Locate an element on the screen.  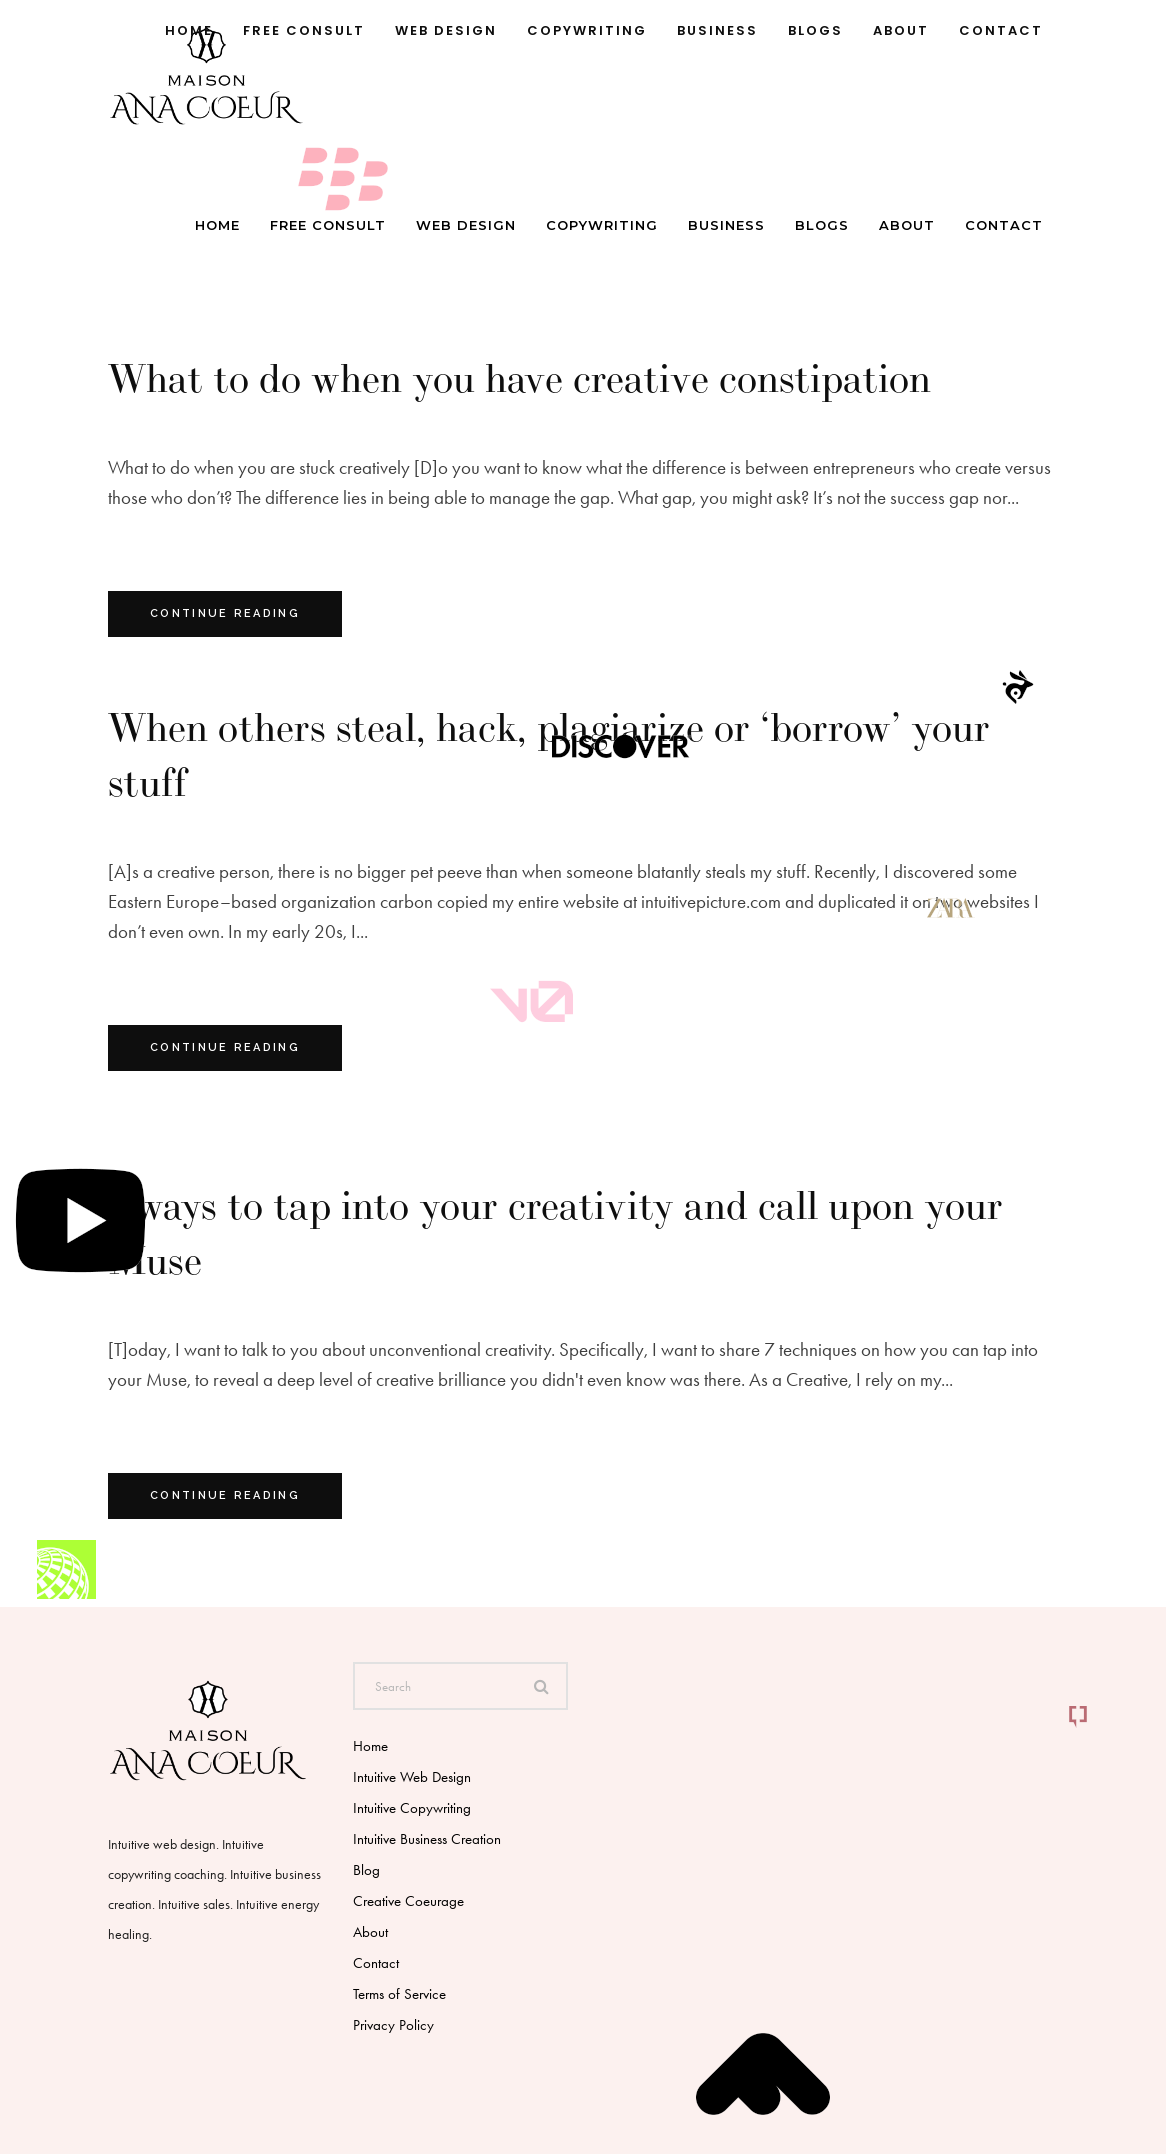
visit the xda developers website is located at coordinates (1078, 1717).